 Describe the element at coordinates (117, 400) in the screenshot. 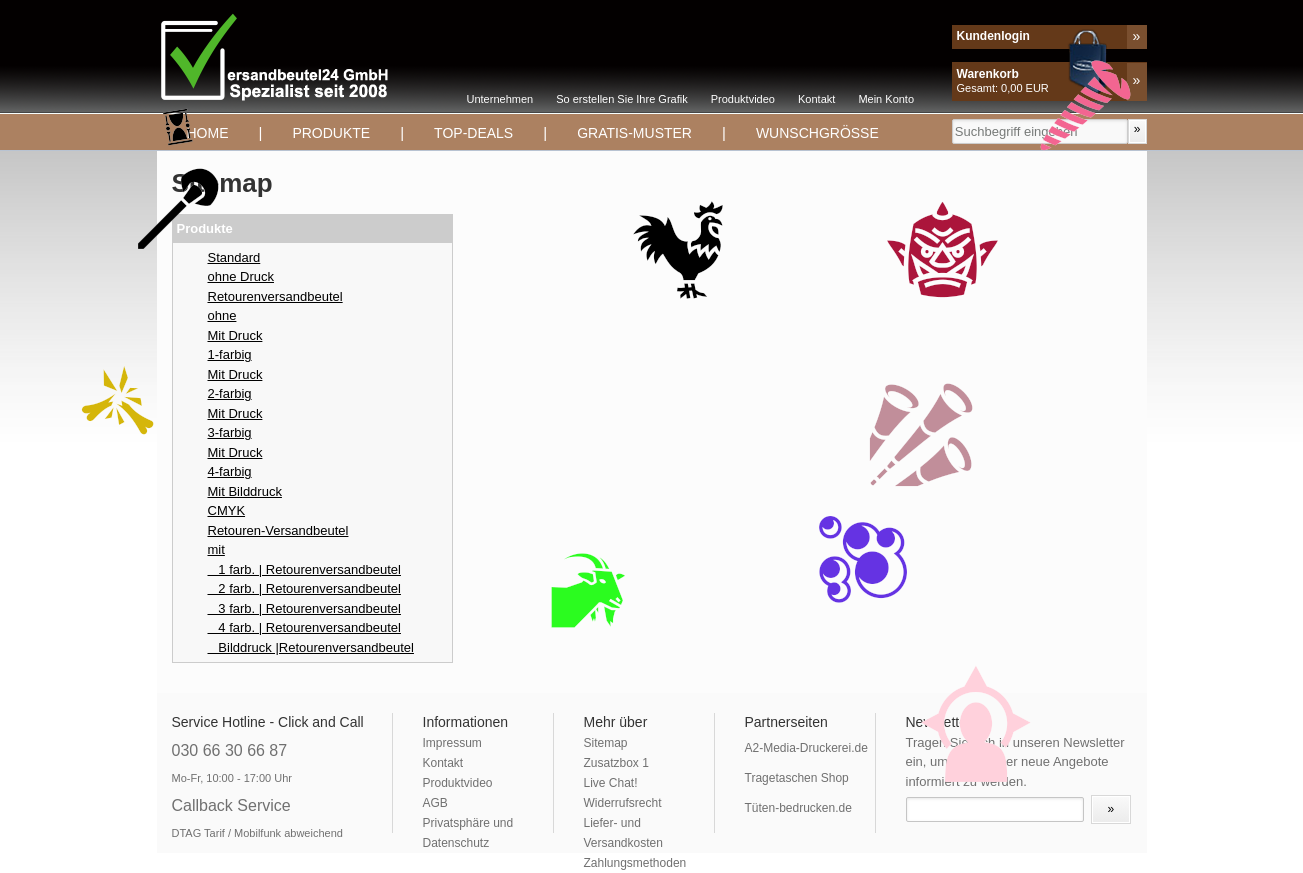

I see `indicates a fracture or bone injury in a health app` at that location.